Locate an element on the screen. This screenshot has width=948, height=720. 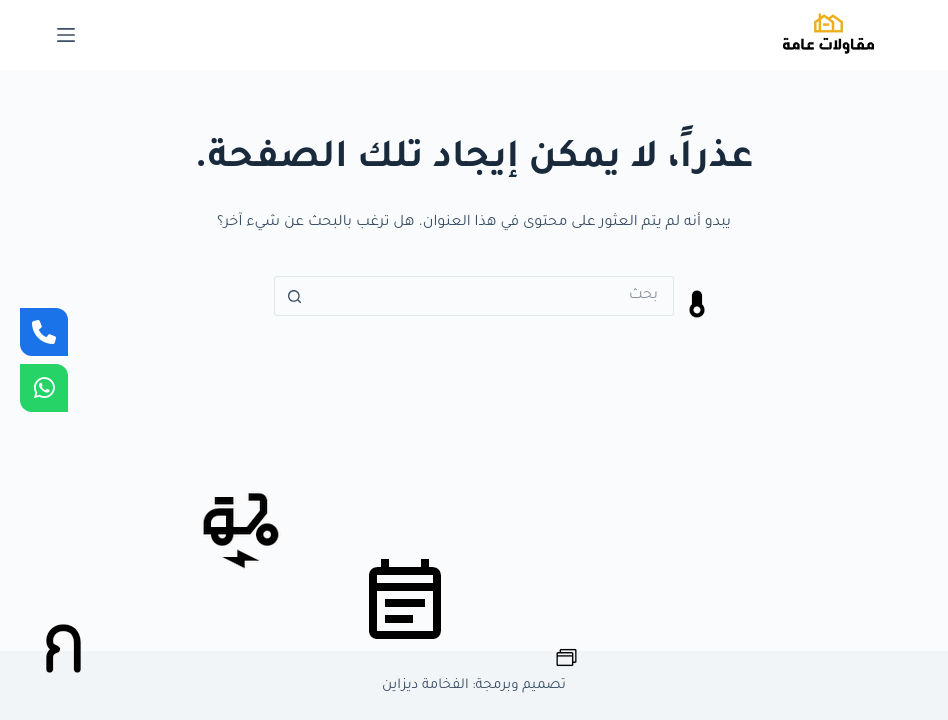
view event details or notes is located at coordinates (405, 603).